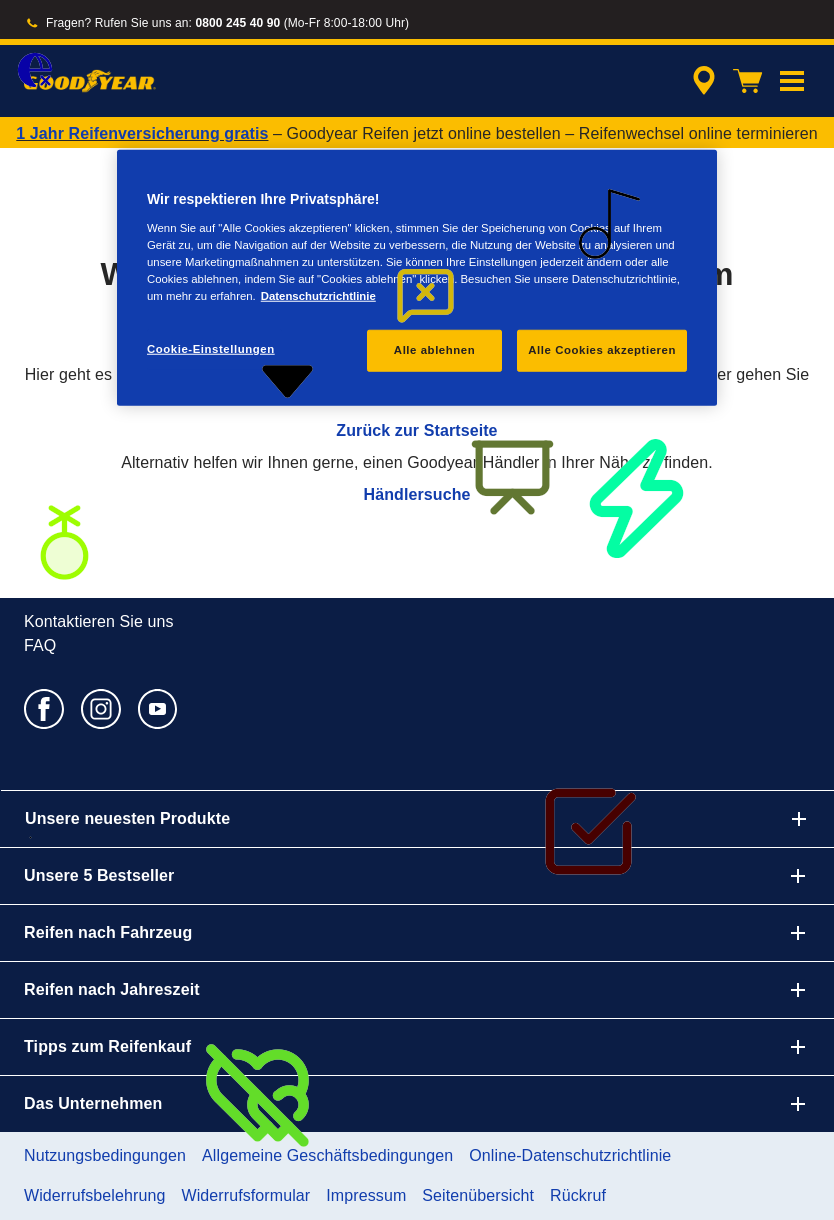  Describe the element at coordinates (425, 294) in the screenshot. I see `delete a message or conversation` at that location.